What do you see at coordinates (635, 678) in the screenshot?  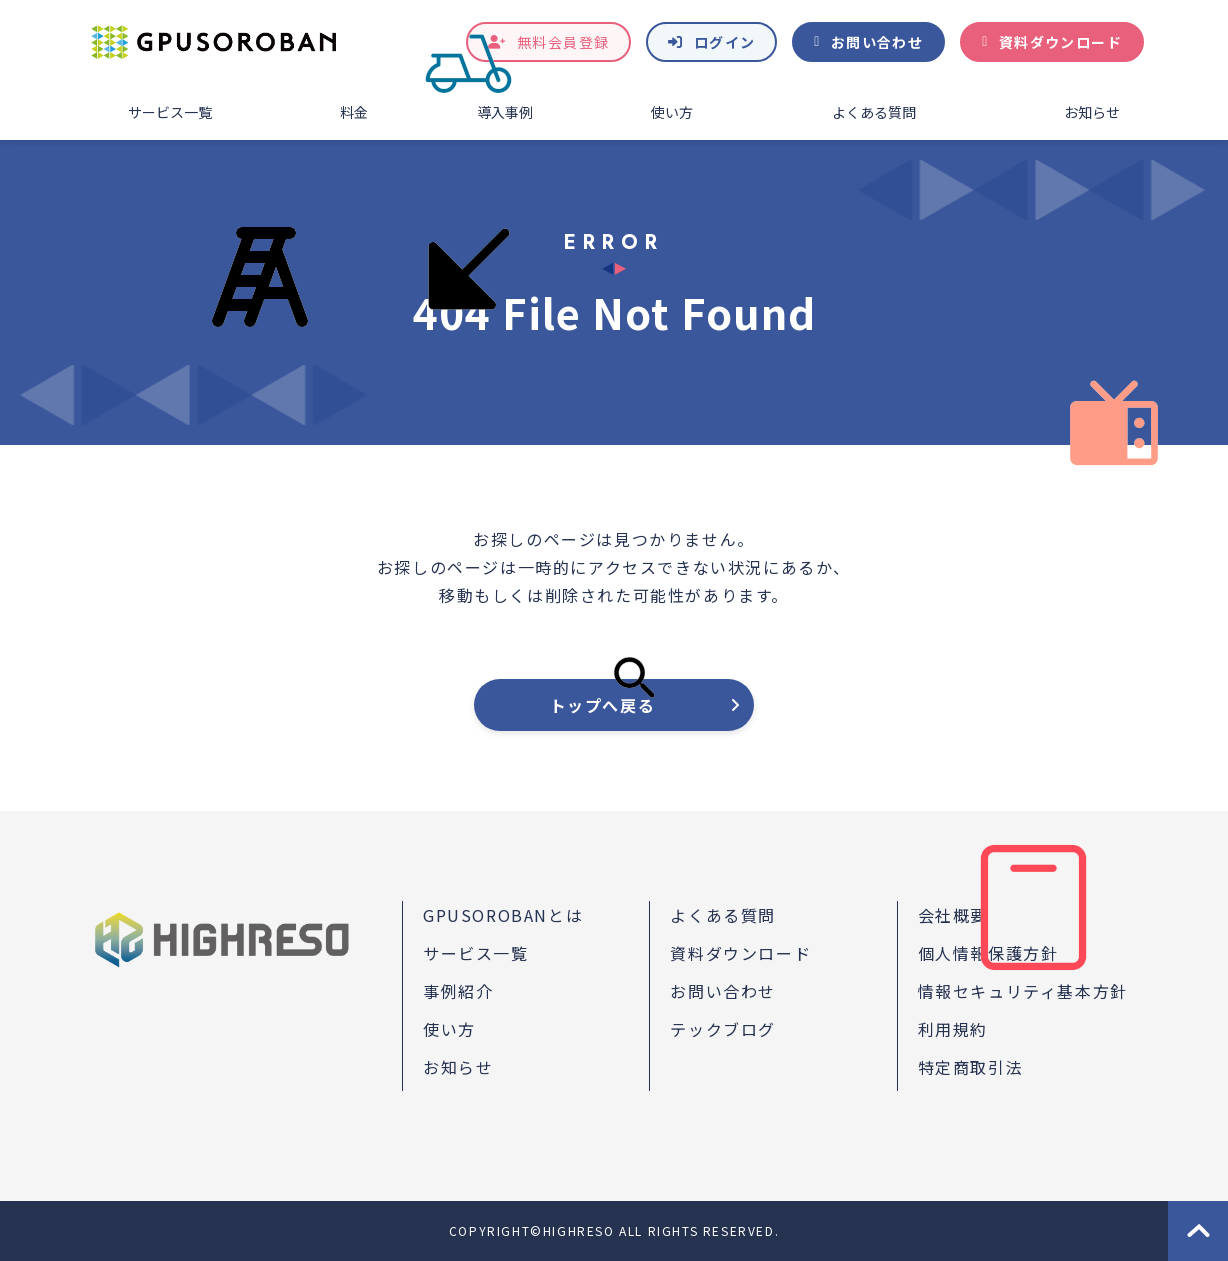 I see `search for content or items` at bounding box center [635, 678].